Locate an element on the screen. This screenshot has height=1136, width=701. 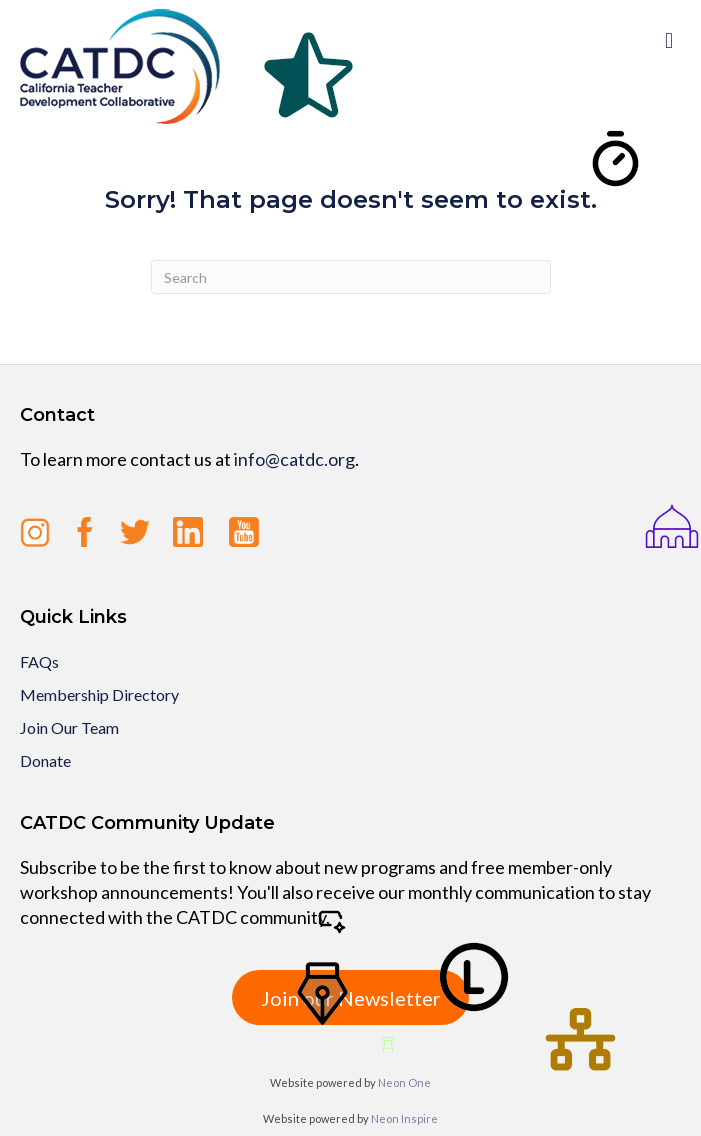
set or view a countdown timer is located at coordinates (615, 160).